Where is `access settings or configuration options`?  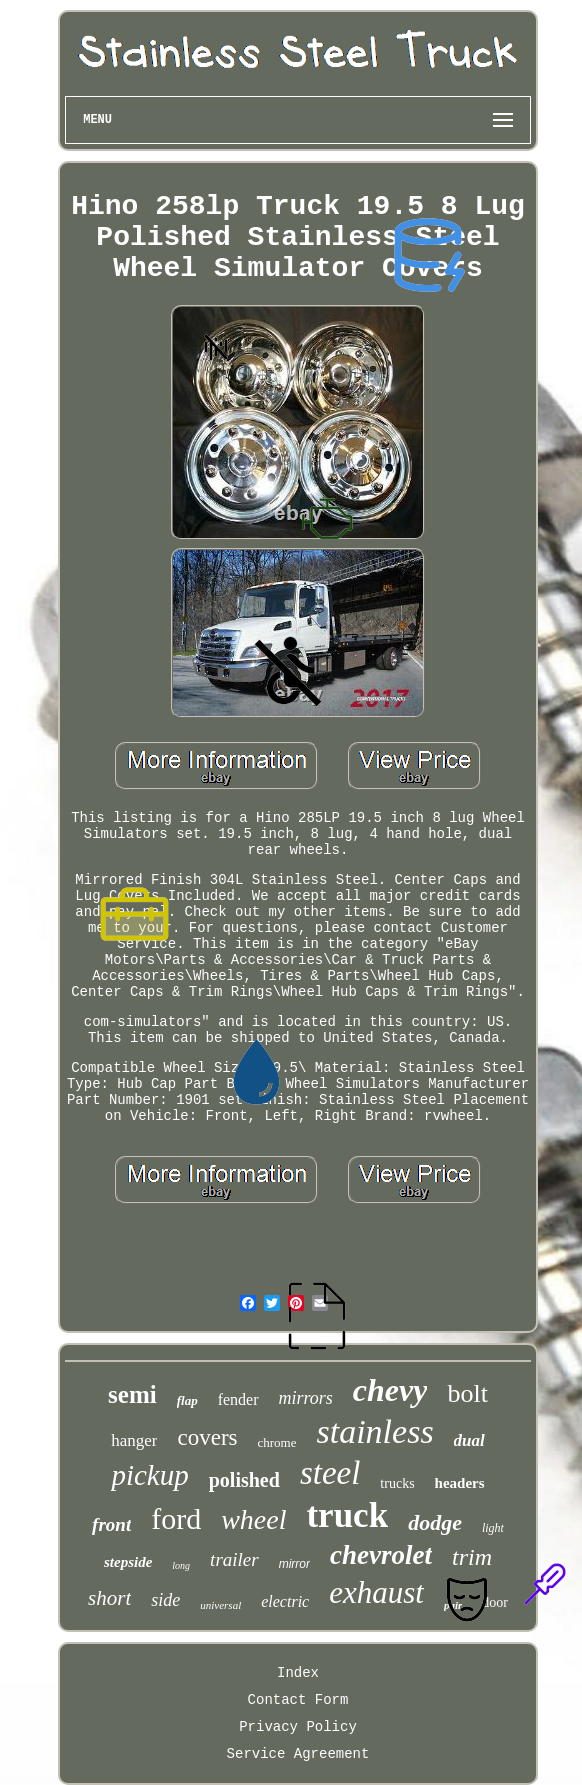 access settings or configuration options is located at coordinates (545, 1584).